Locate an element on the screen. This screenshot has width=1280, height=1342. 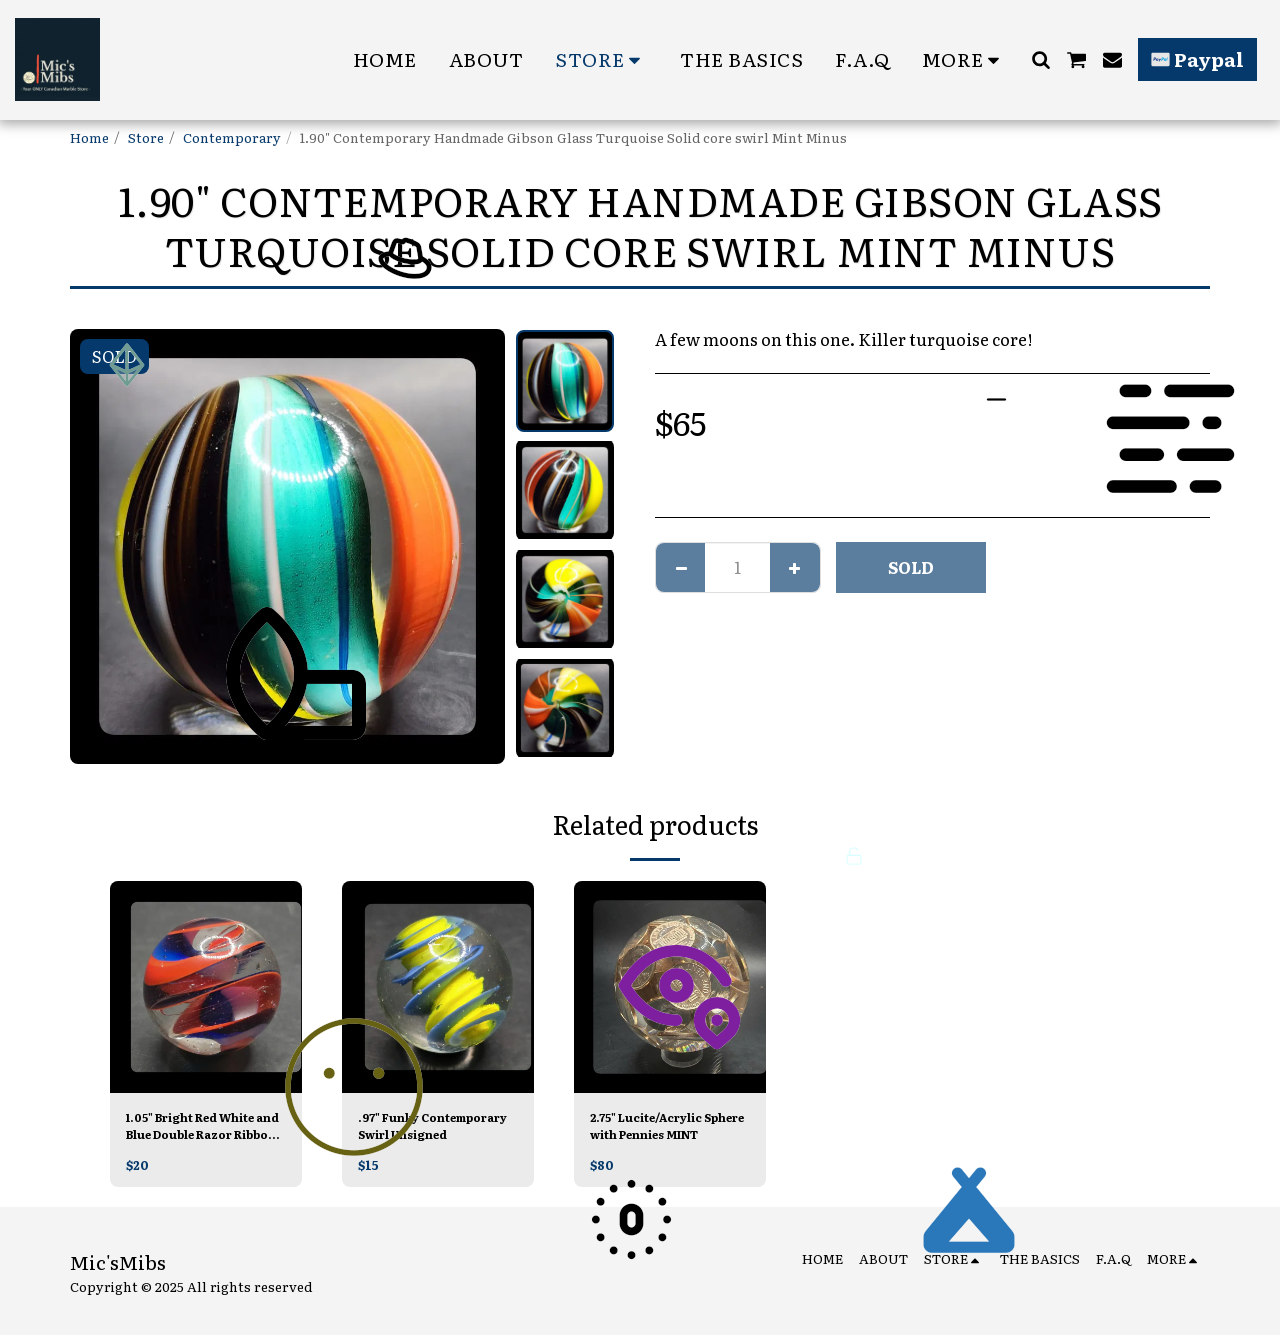
pin a view or save current display is located at coordinates (676, 985).